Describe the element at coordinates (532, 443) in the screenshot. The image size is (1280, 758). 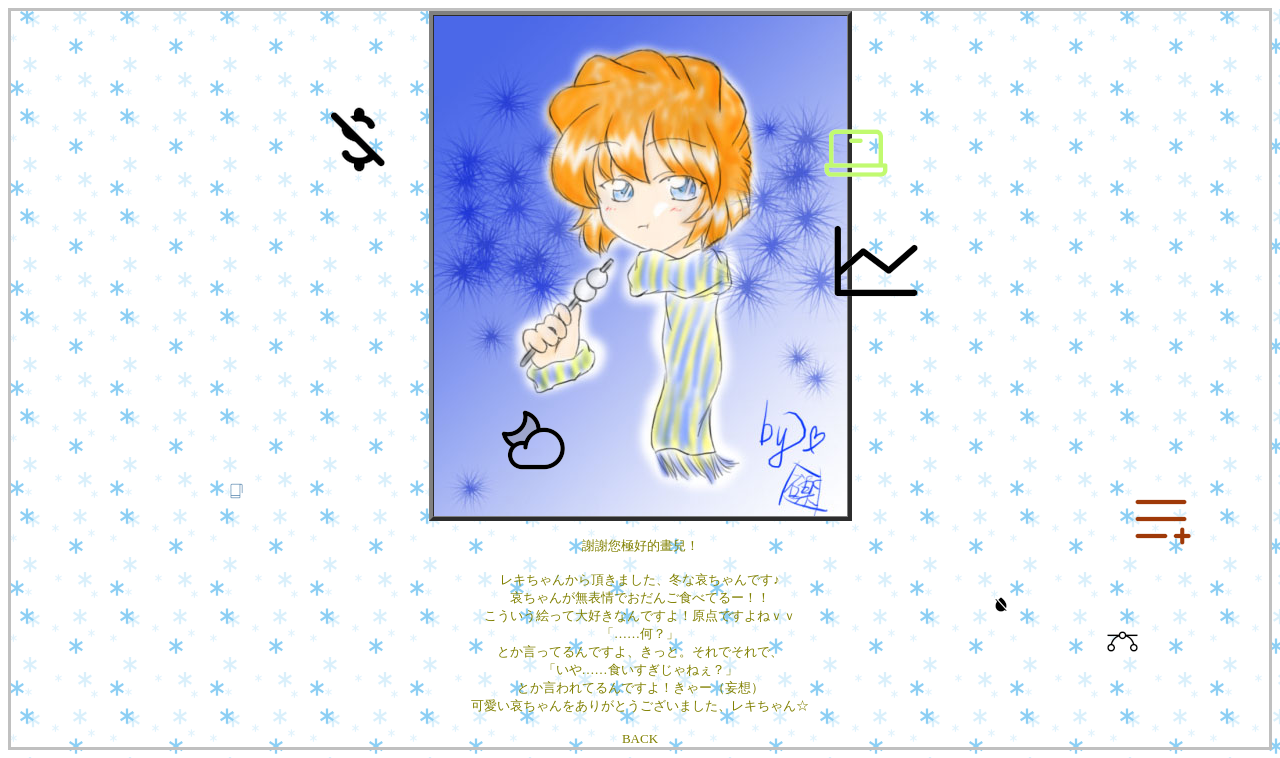
I see `indicates nighttime or evening weather conditions` at that location.